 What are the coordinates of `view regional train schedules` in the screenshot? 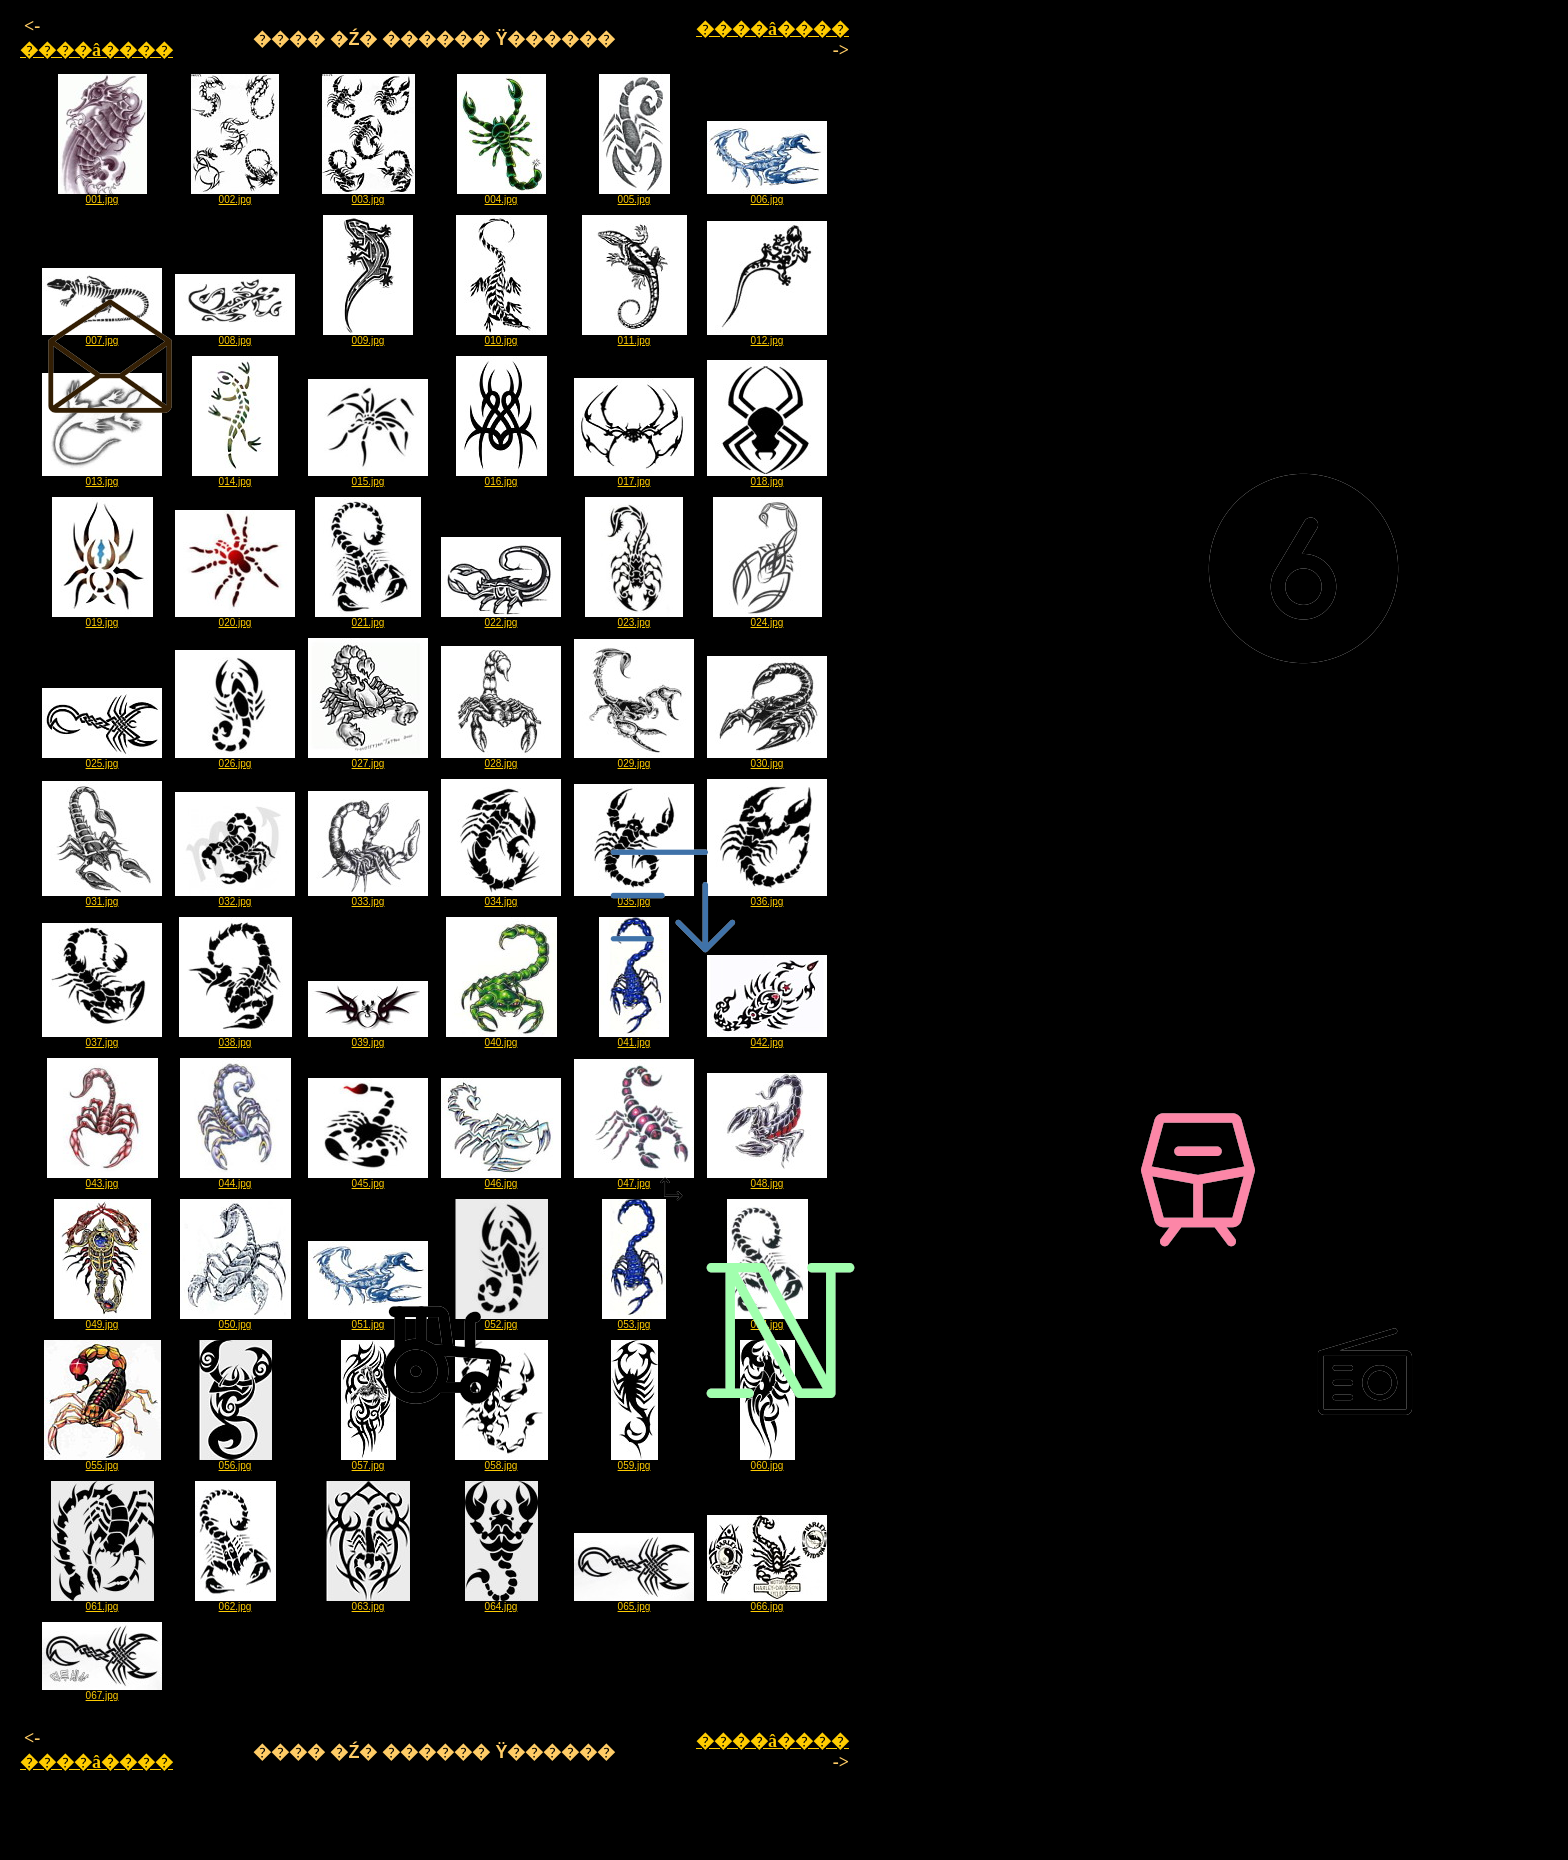 It's located at (1198, 1175).